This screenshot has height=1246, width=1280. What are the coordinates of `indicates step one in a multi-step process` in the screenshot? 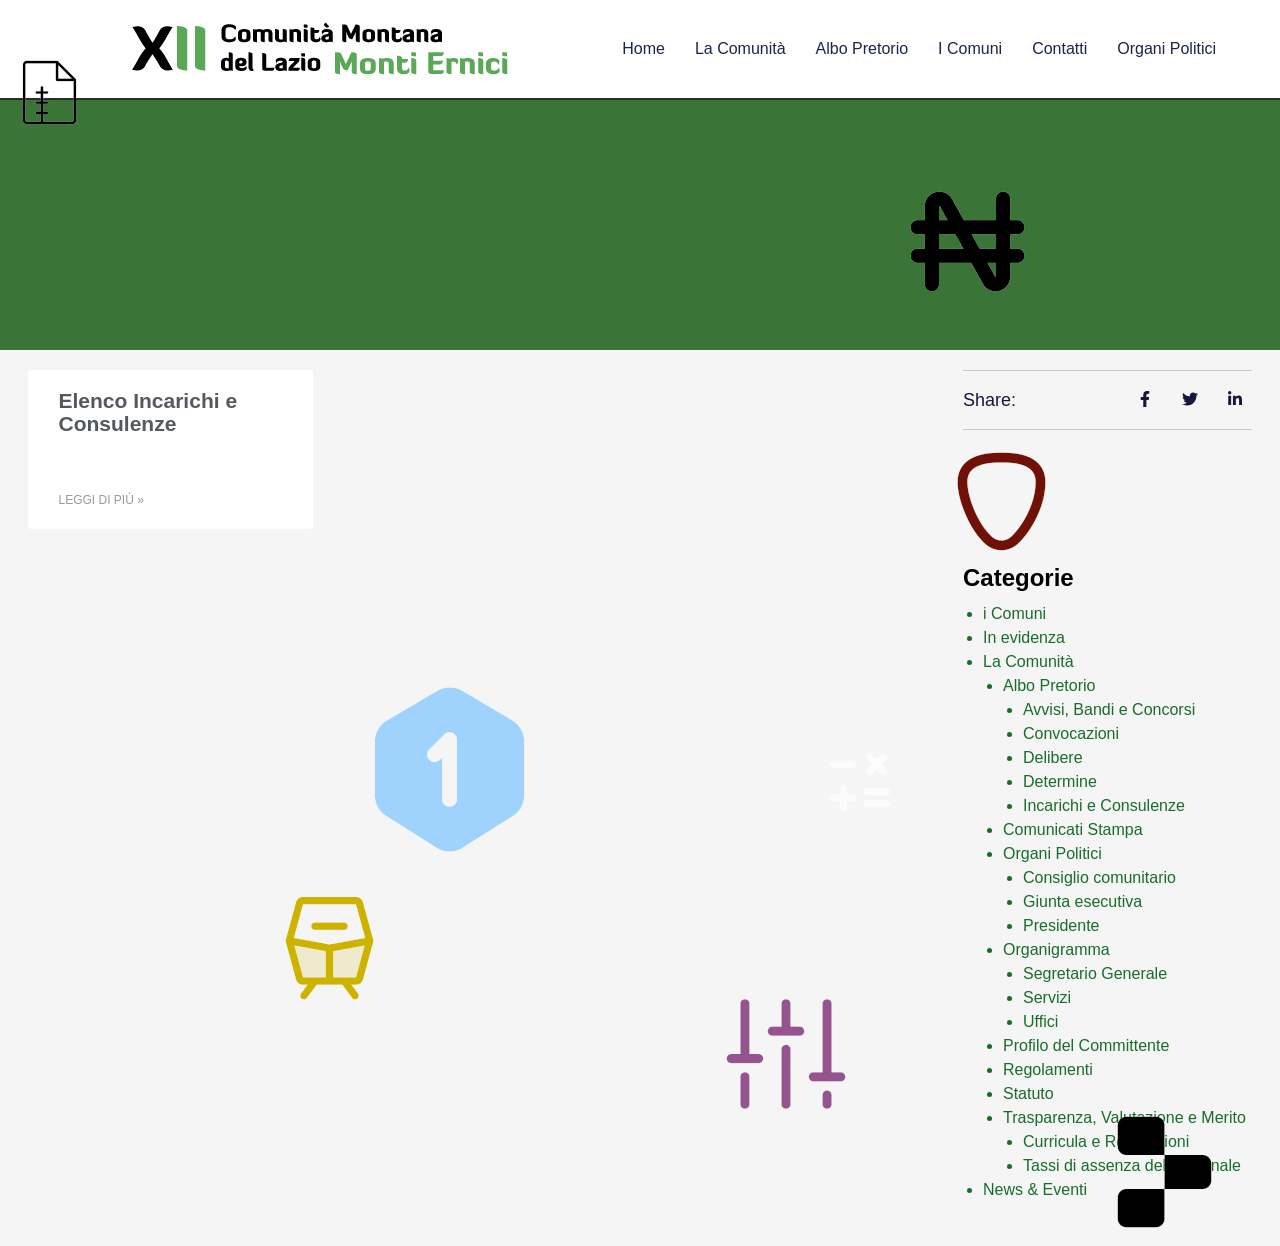 It's located at (449, 769).